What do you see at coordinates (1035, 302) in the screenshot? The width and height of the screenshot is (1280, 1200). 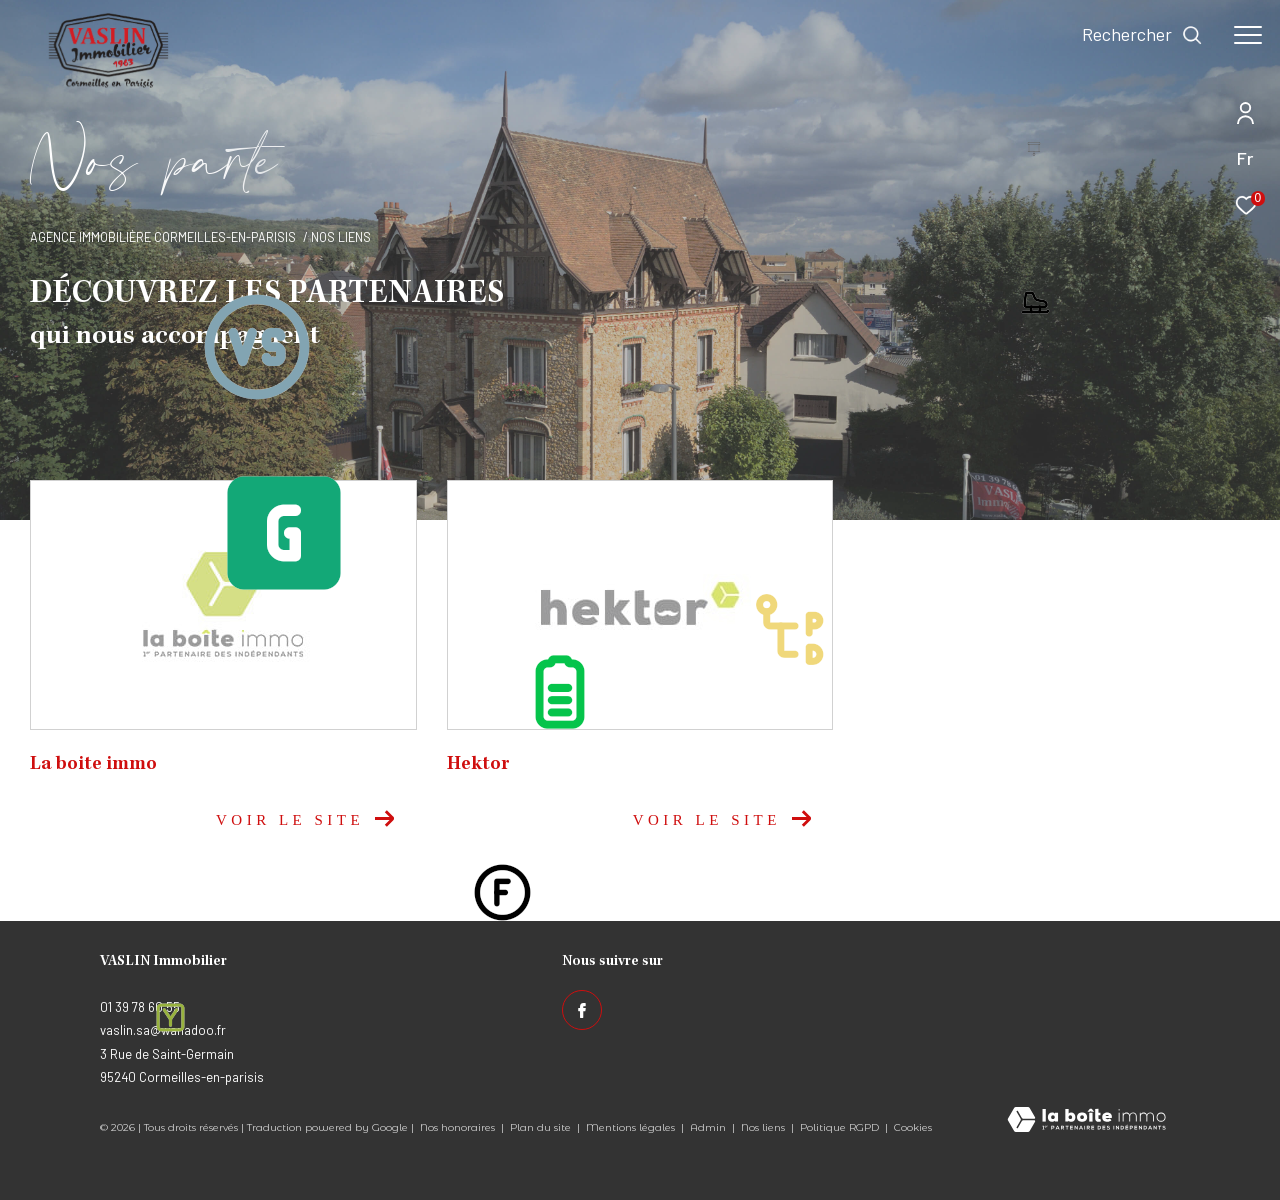 I see `view ice skating activities or rinks` at bounding box center [1035, 302].